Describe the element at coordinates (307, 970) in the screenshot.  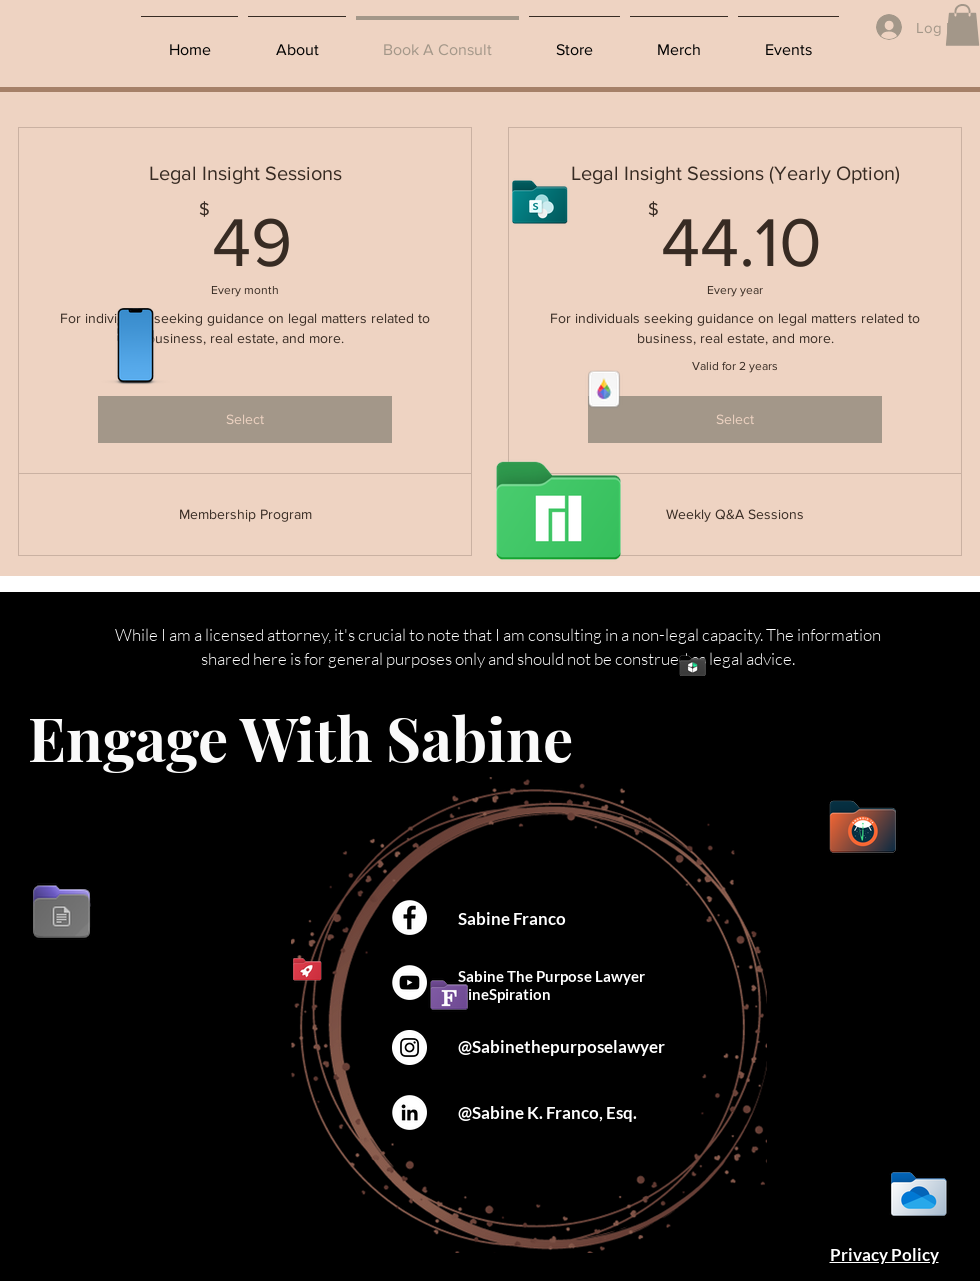
I see `open folder containing launch or startup files` at that location.